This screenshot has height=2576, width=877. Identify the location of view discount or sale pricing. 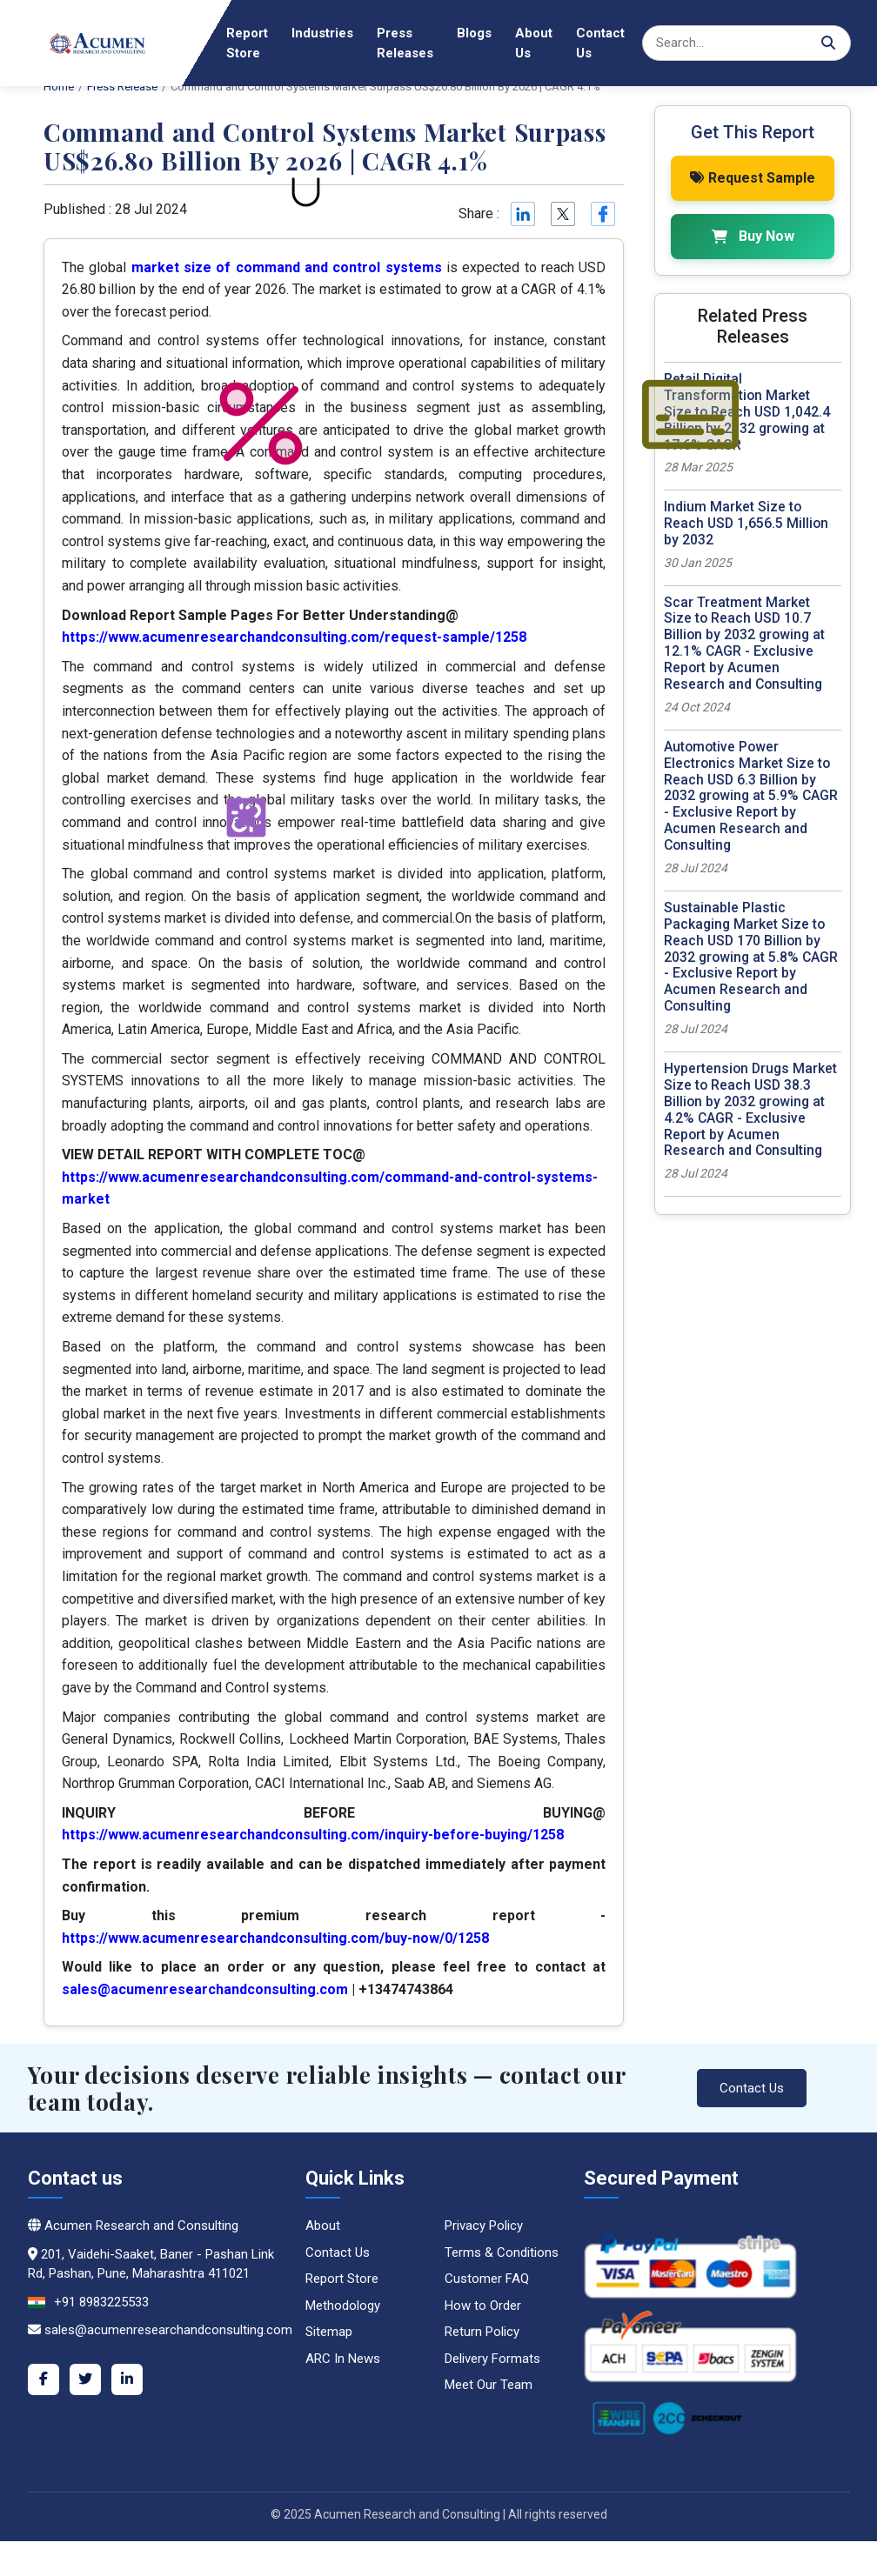
(261, 424).